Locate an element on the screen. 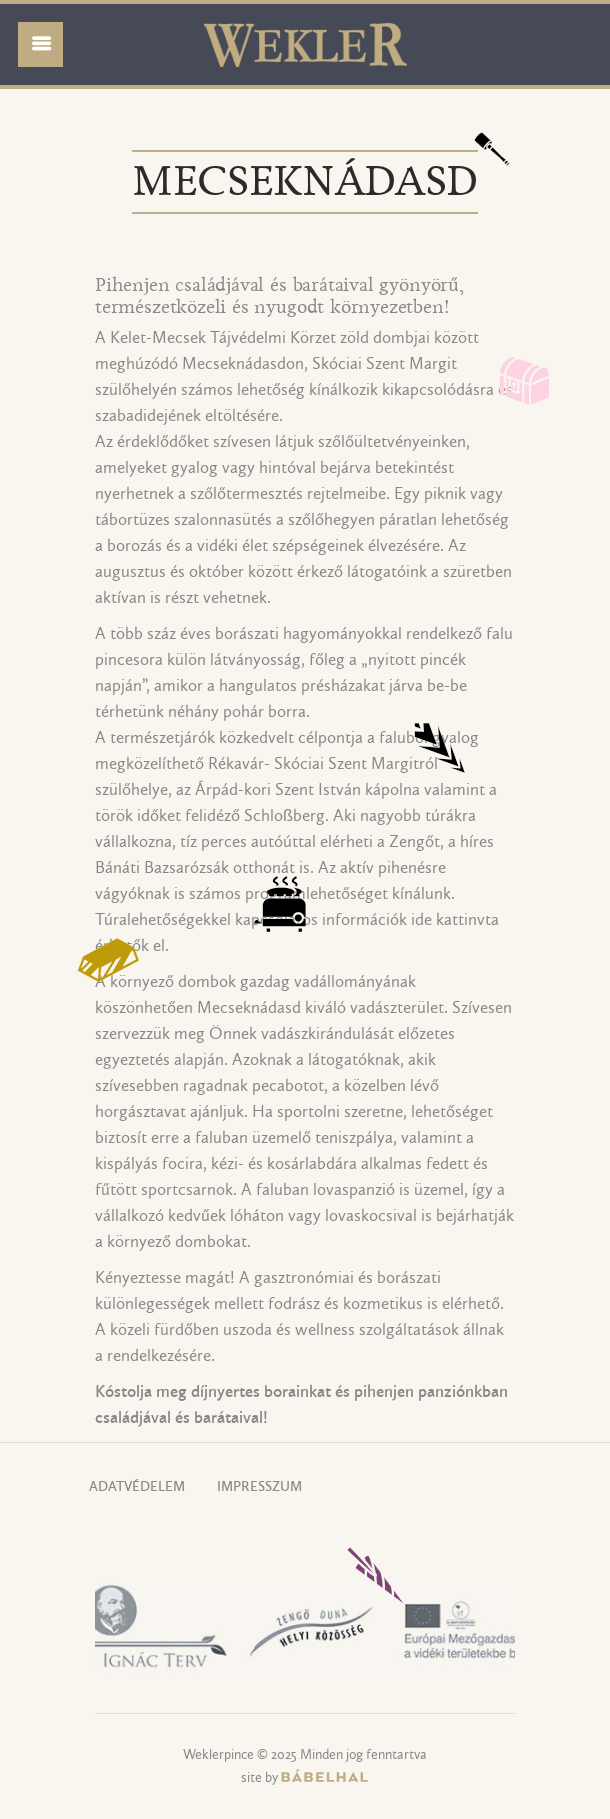 The width and height of the screenshot is (610, 1819). represents metal or raw material resources in a game is located at coordinates (108, 960).